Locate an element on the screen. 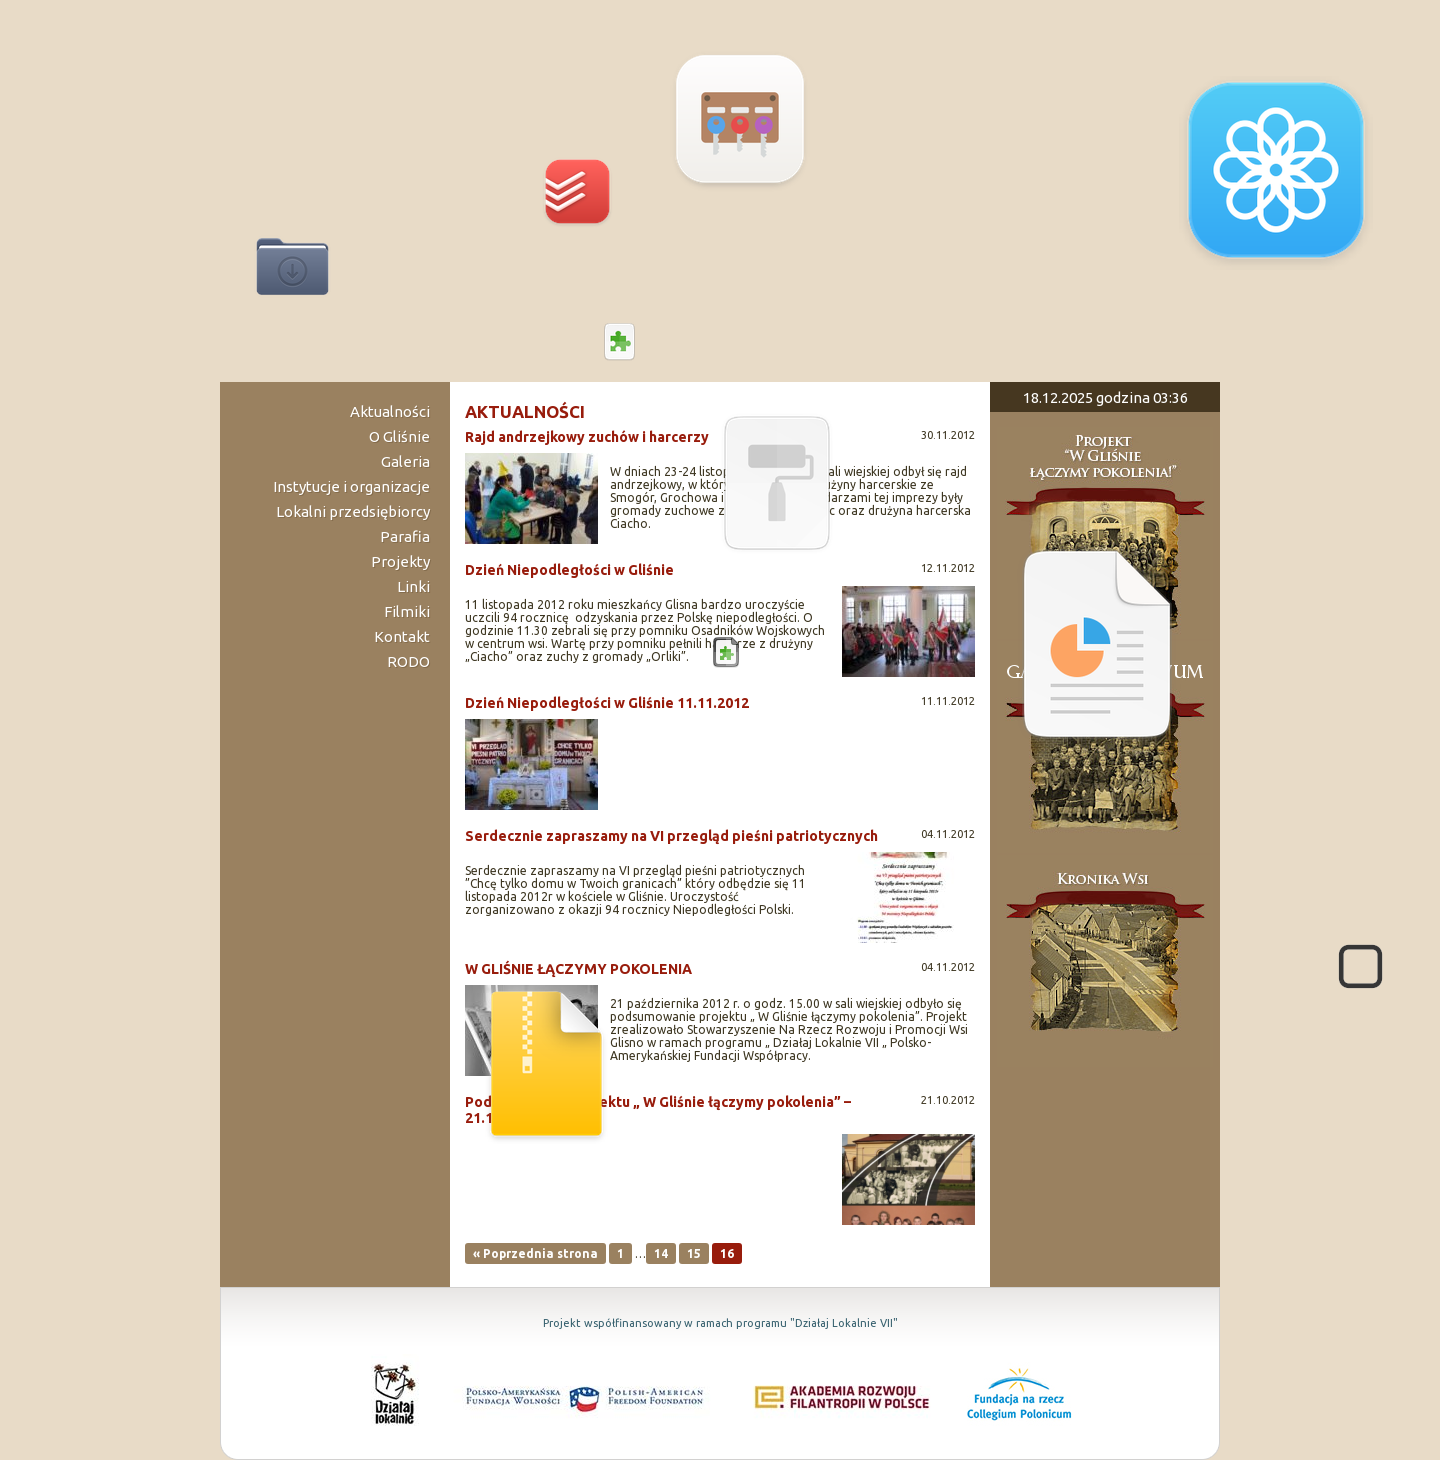 This screenshot has height=1460, width=1440. open todoist task management app is located at coordinates (577, 191).